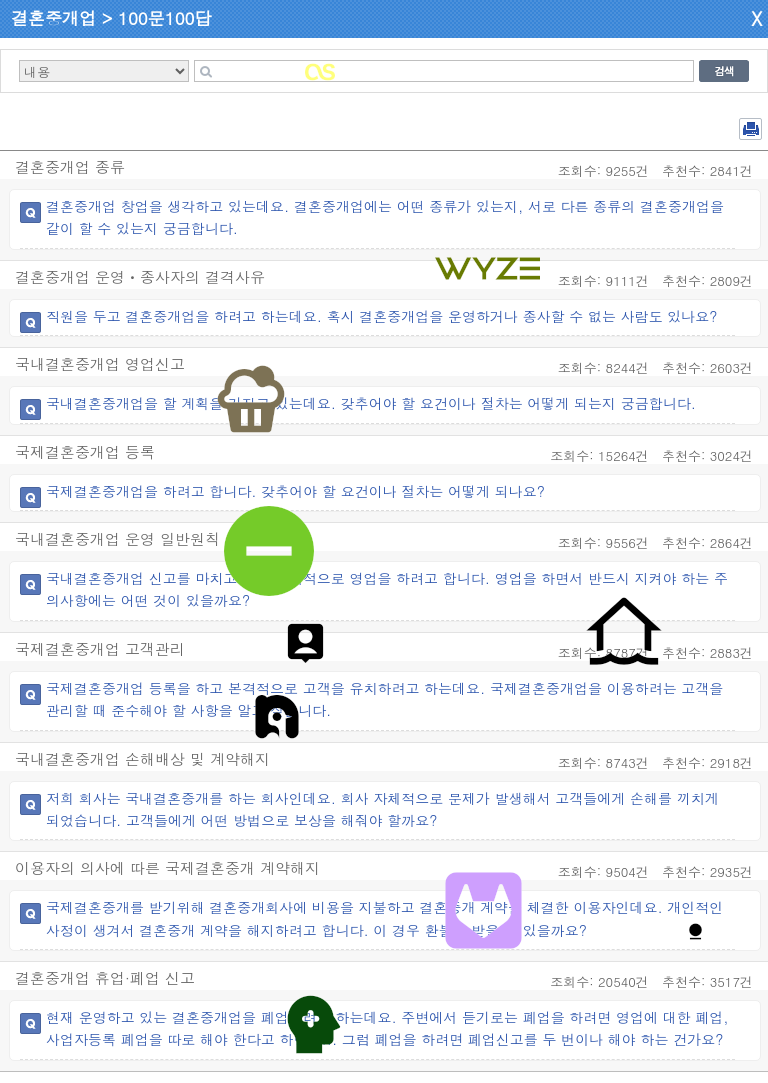 Image resolution: width=768 pixels, height=1083 pixels. What do you see at coordinates (695, 931) in the screenshot?
I see `view your profile` at bounding box center [695, 931].